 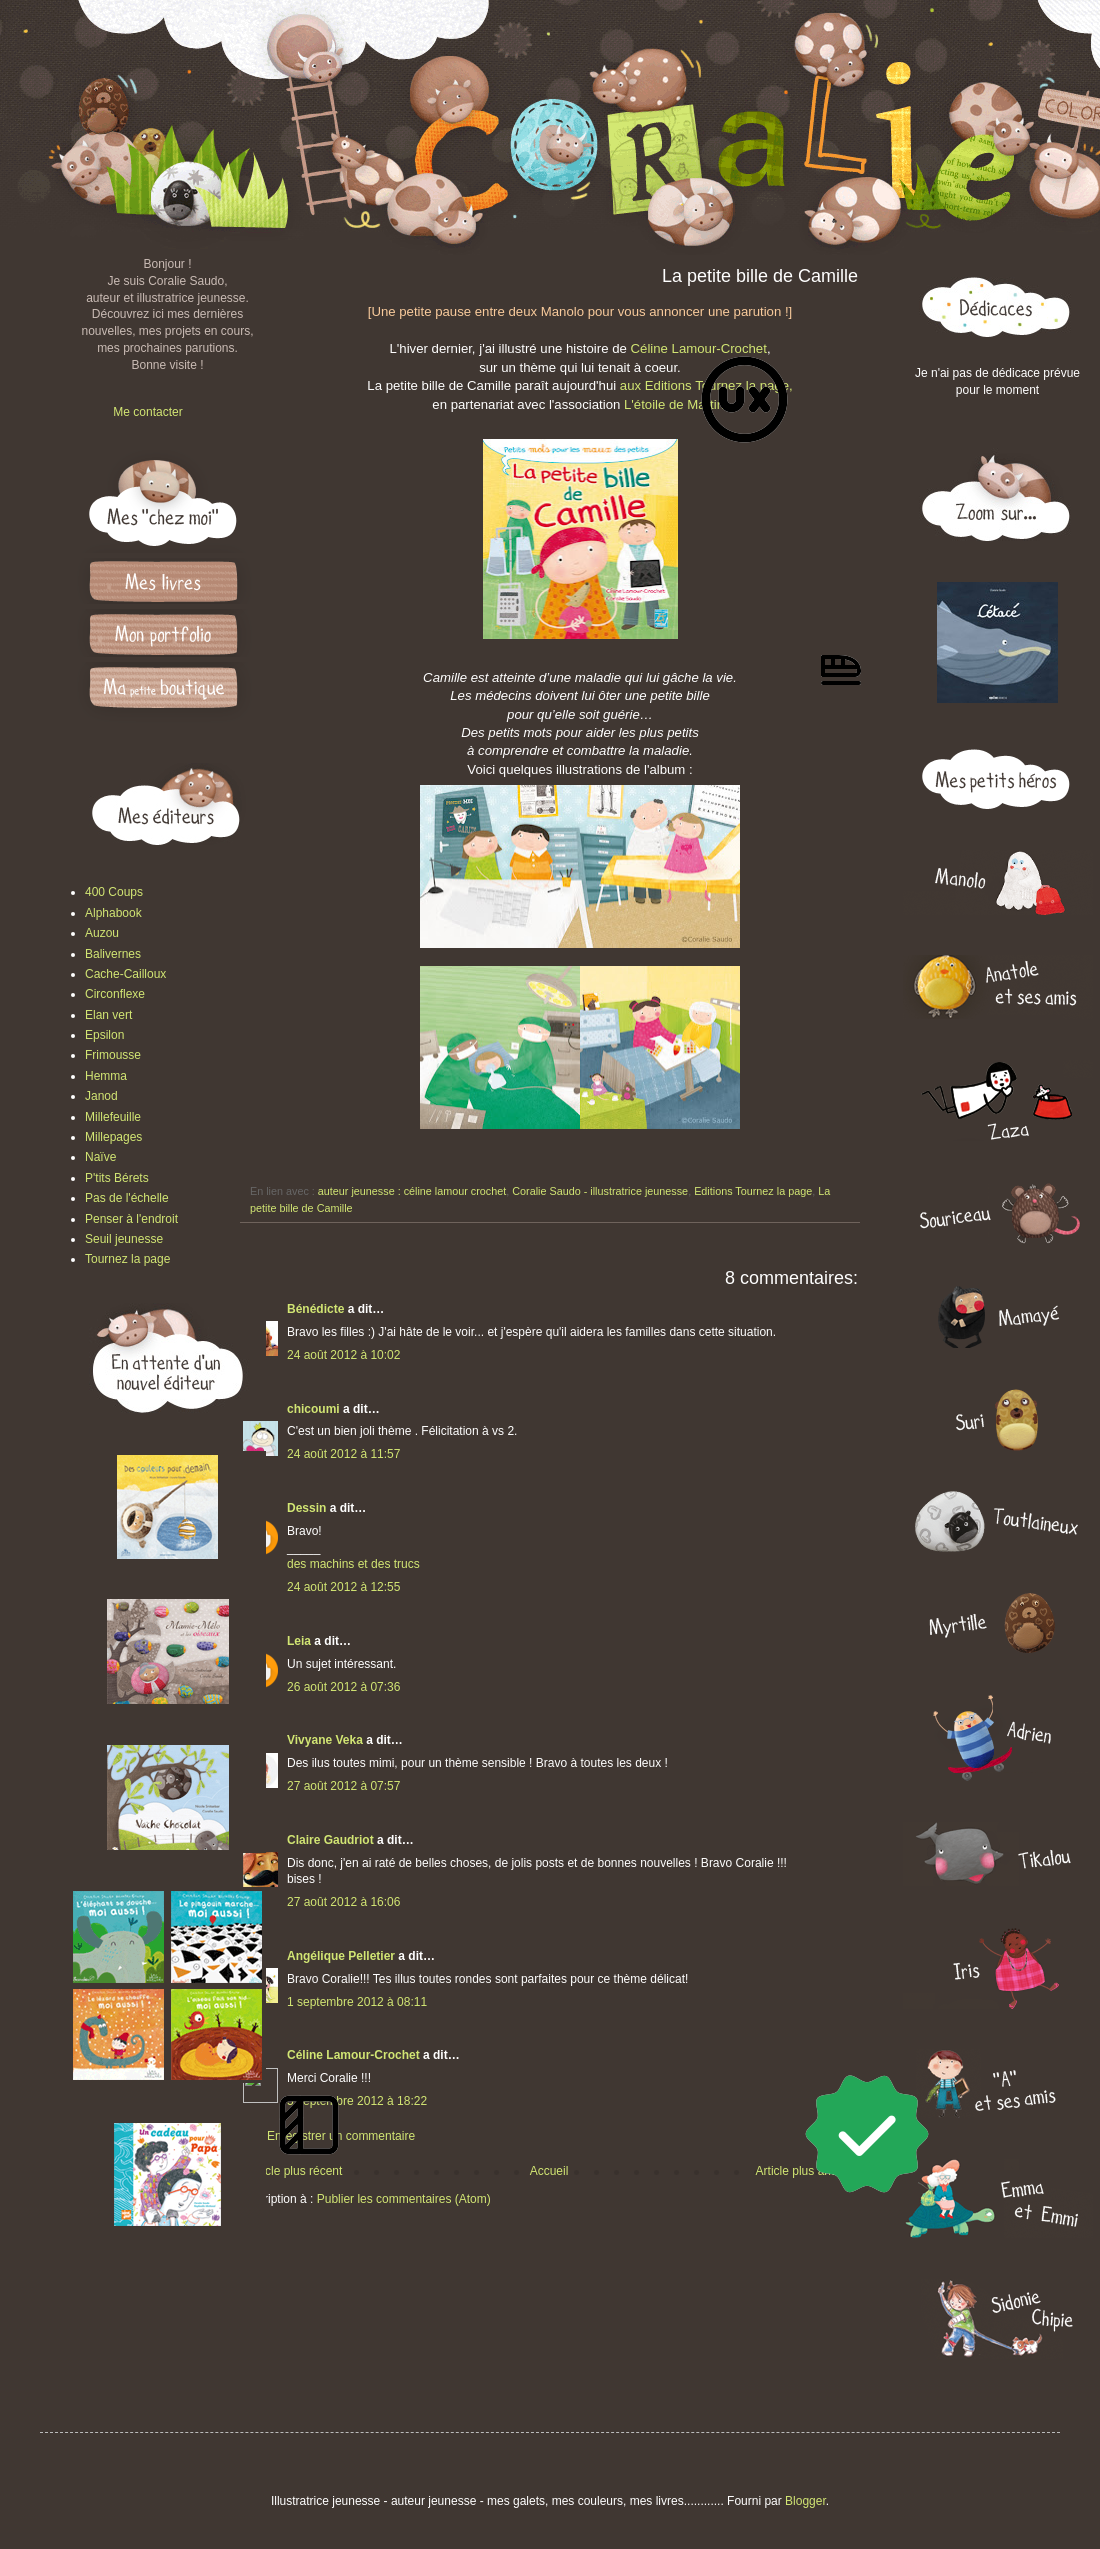 What do you see at coordinates (841, 669) in the screenshot?
I see `view train schedules or railway options` at bounding box center [841, 669].